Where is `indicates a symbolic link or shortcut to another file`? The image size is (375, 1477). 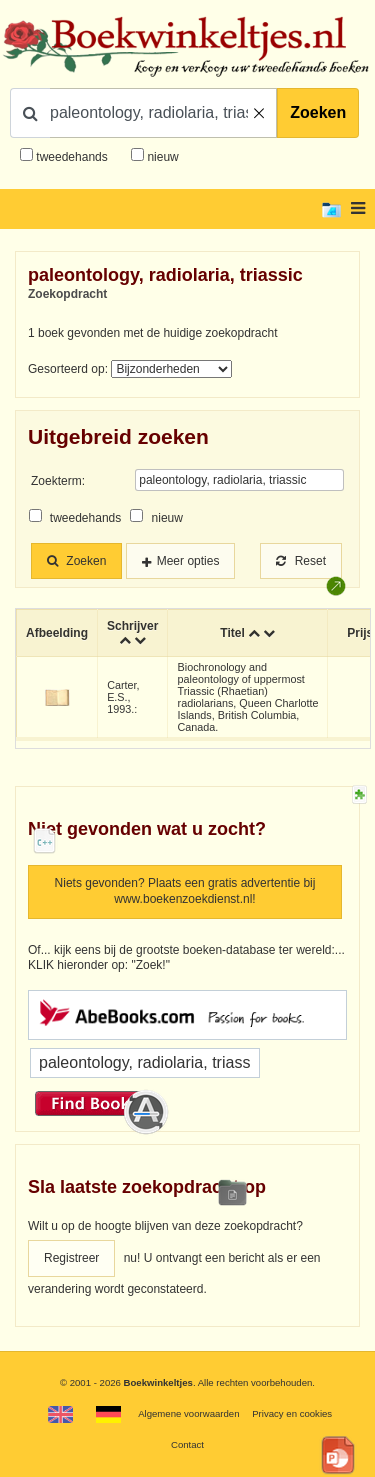 indicates a symbolic link or shortcut to another file is located at coordinates (336, 586).